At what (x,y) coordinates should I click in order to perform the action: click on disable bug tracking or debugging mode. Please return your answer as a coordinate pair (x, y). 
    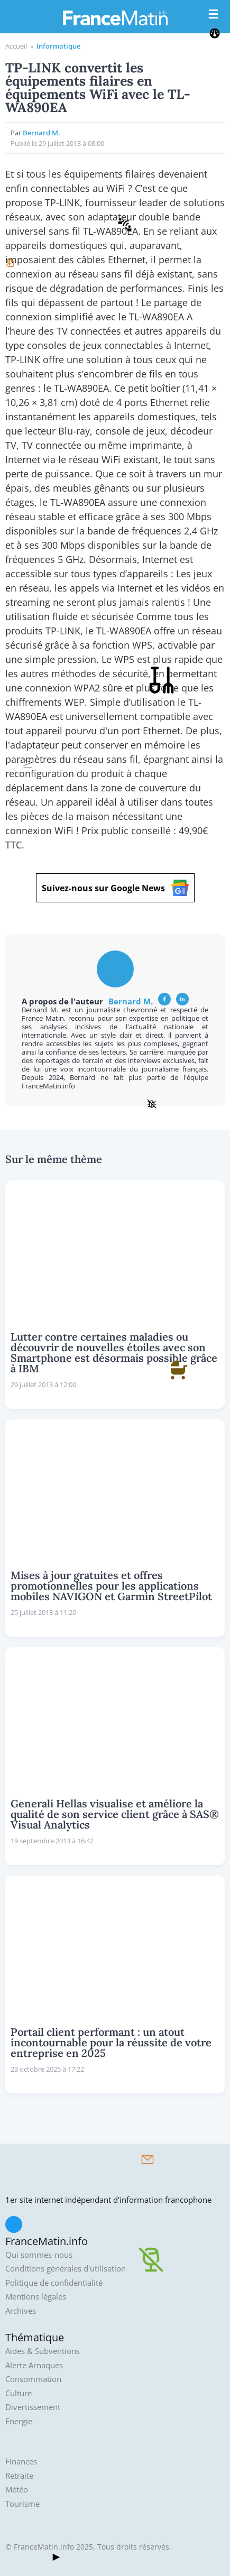
    Looking at the image, I should click on (152, 1104).